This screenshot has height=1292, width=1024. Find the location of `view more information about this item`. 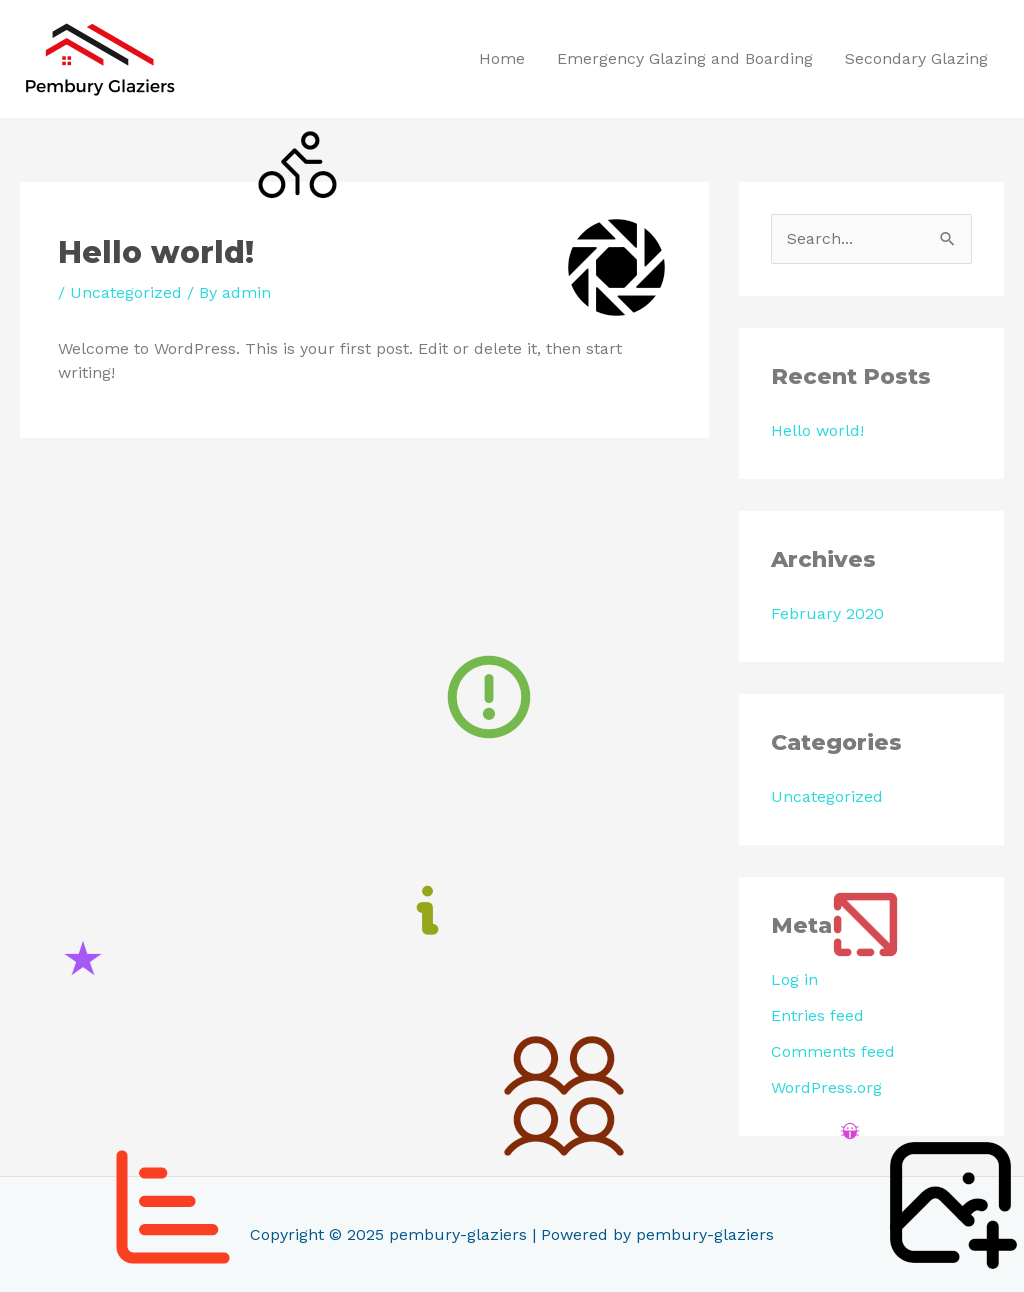

view more information about this item is located at coordinates (427, 907).